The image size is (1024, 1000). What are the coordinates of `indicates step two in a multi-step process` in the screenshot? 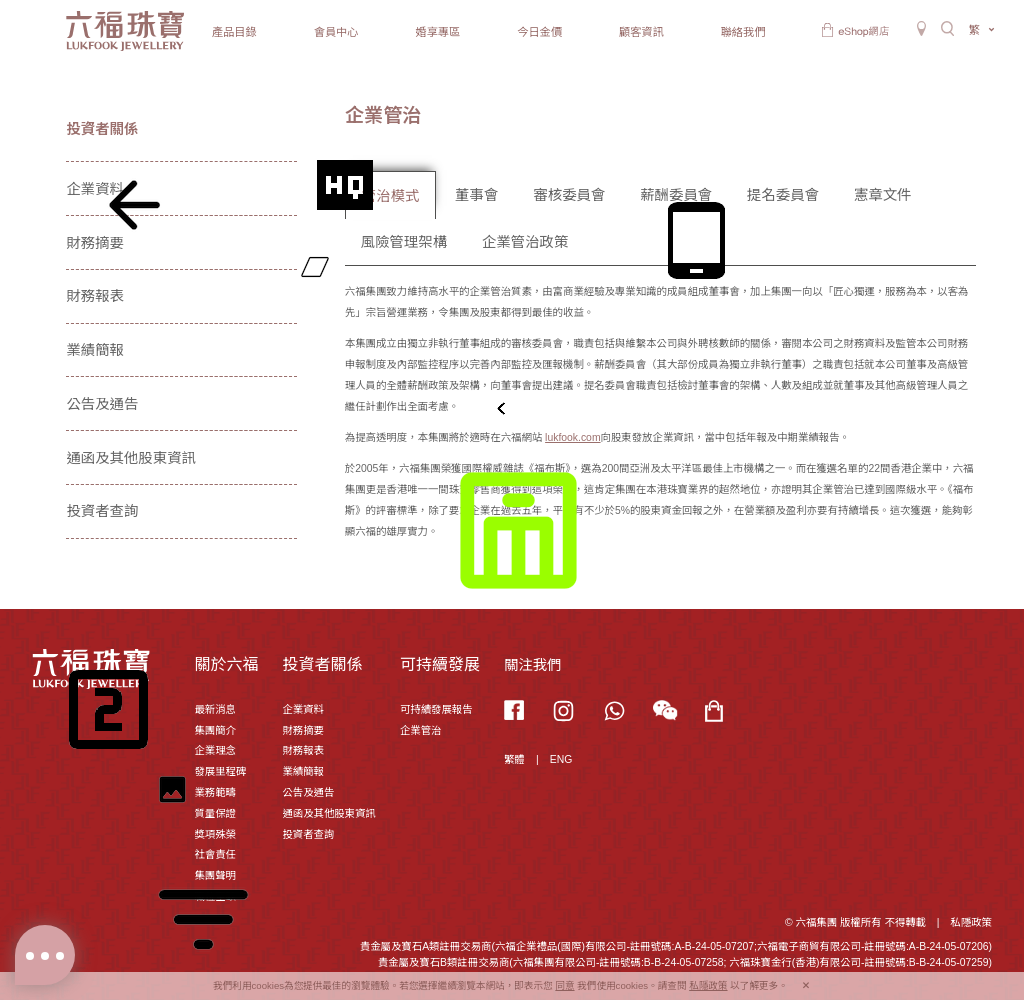 It's located at (108, 709).